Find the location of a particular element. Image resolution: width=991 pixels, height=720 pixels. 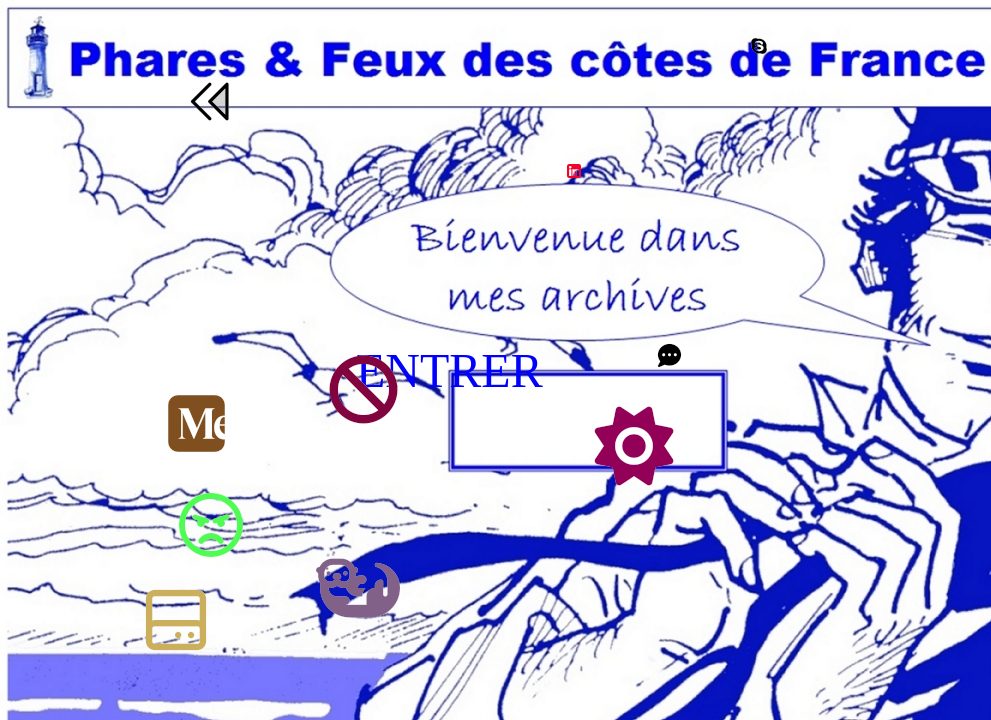

open Skype app is located at coordinates (759, 46).